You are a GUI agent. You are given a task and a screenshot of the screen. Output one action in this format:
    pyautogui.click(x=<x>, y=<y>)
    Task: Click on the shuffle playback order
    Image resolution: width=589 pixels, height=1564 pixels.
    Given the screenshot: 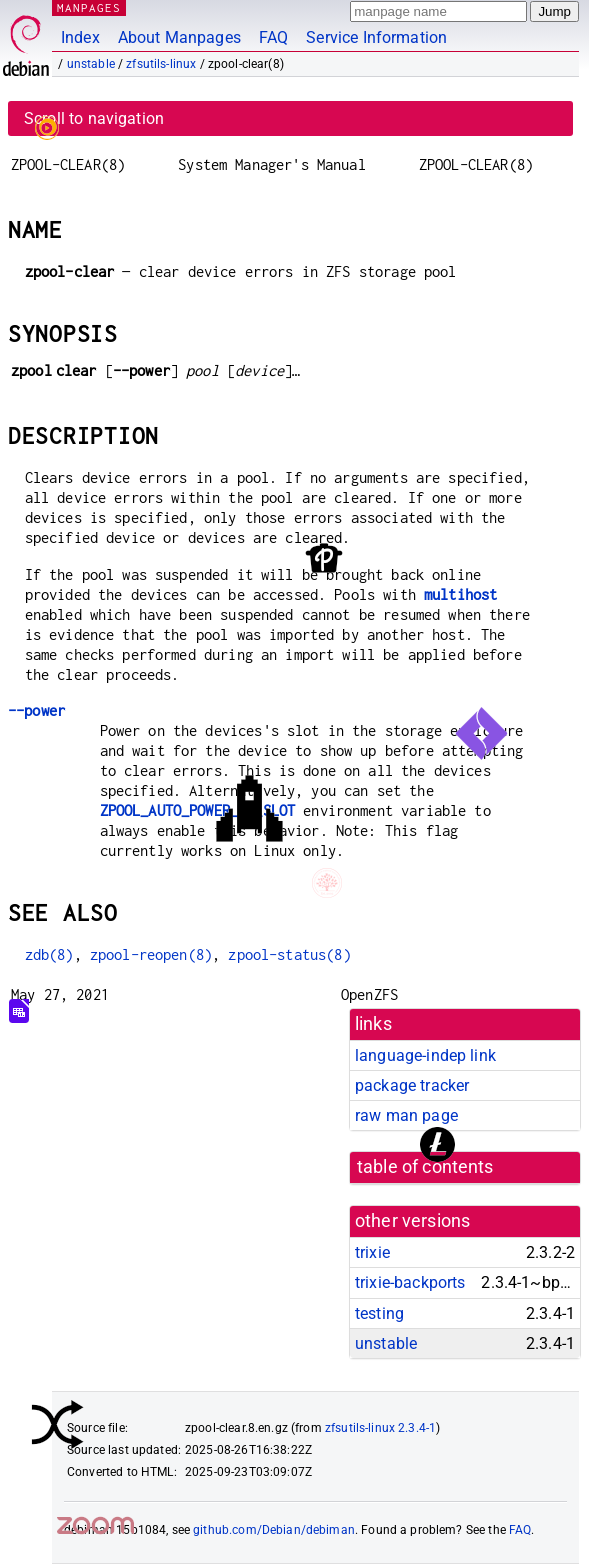 What is the action you would take?
    pyautogui.click(x=56, y=1424)
    